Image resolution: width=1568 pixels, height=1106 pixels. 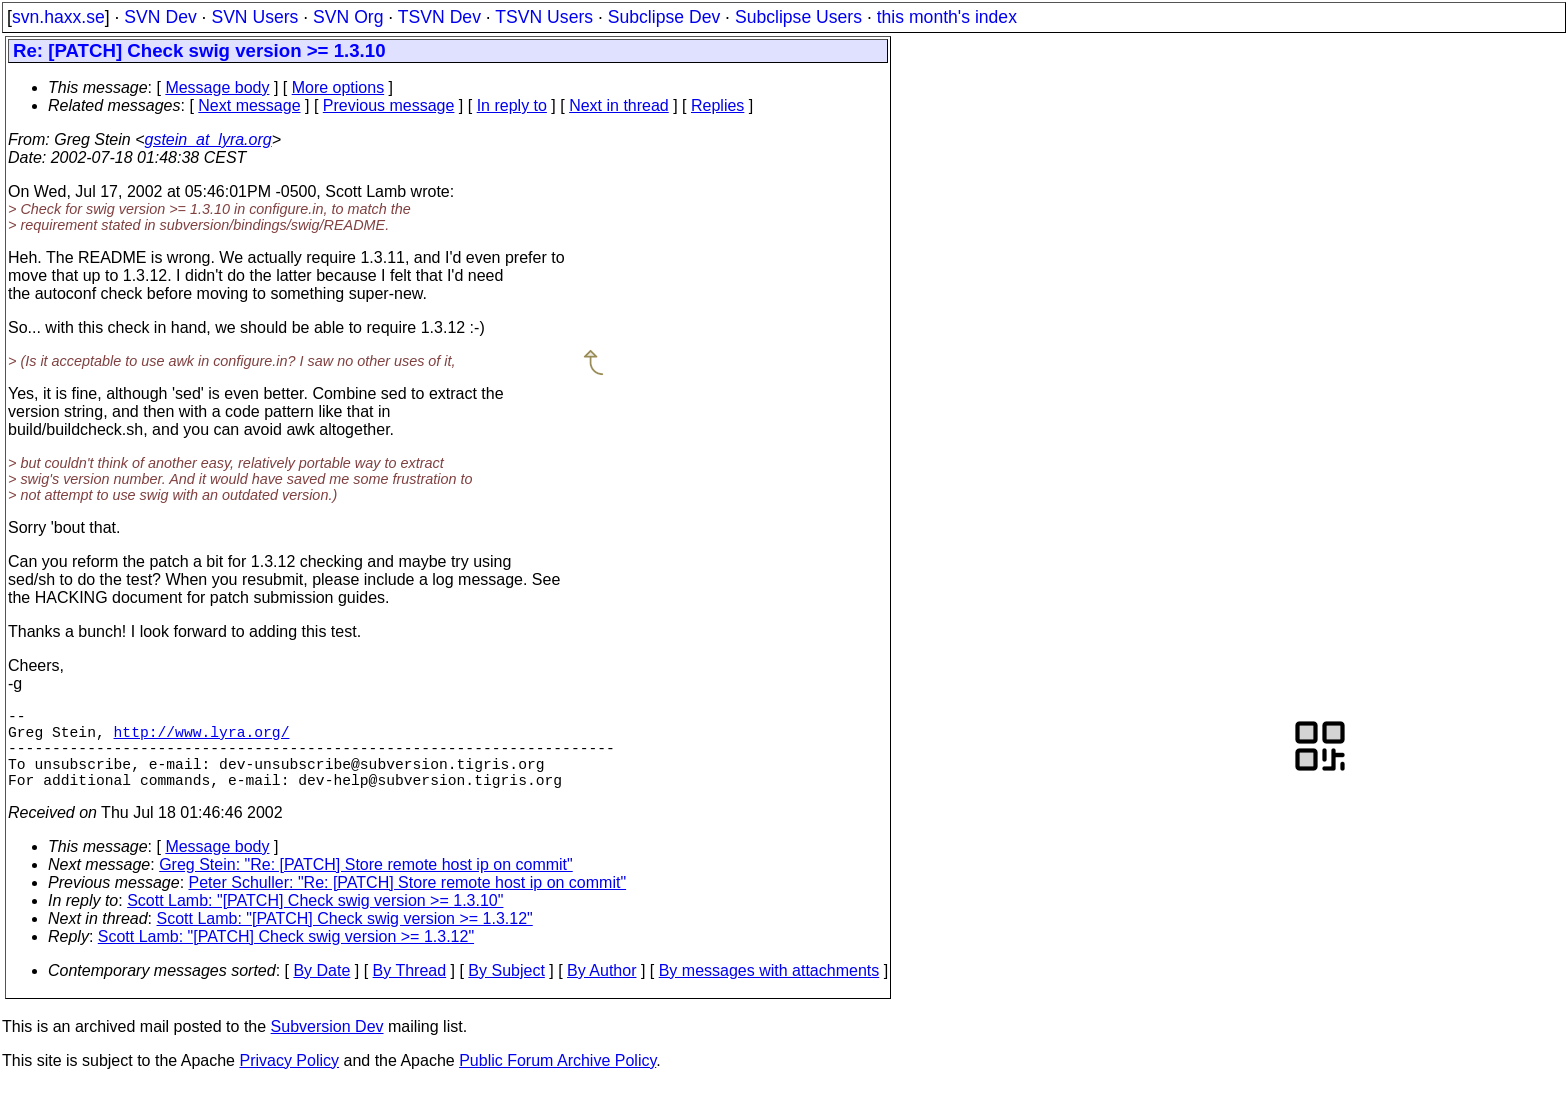 I want to click on go back and up in navigation, so click(x=593, y=362).